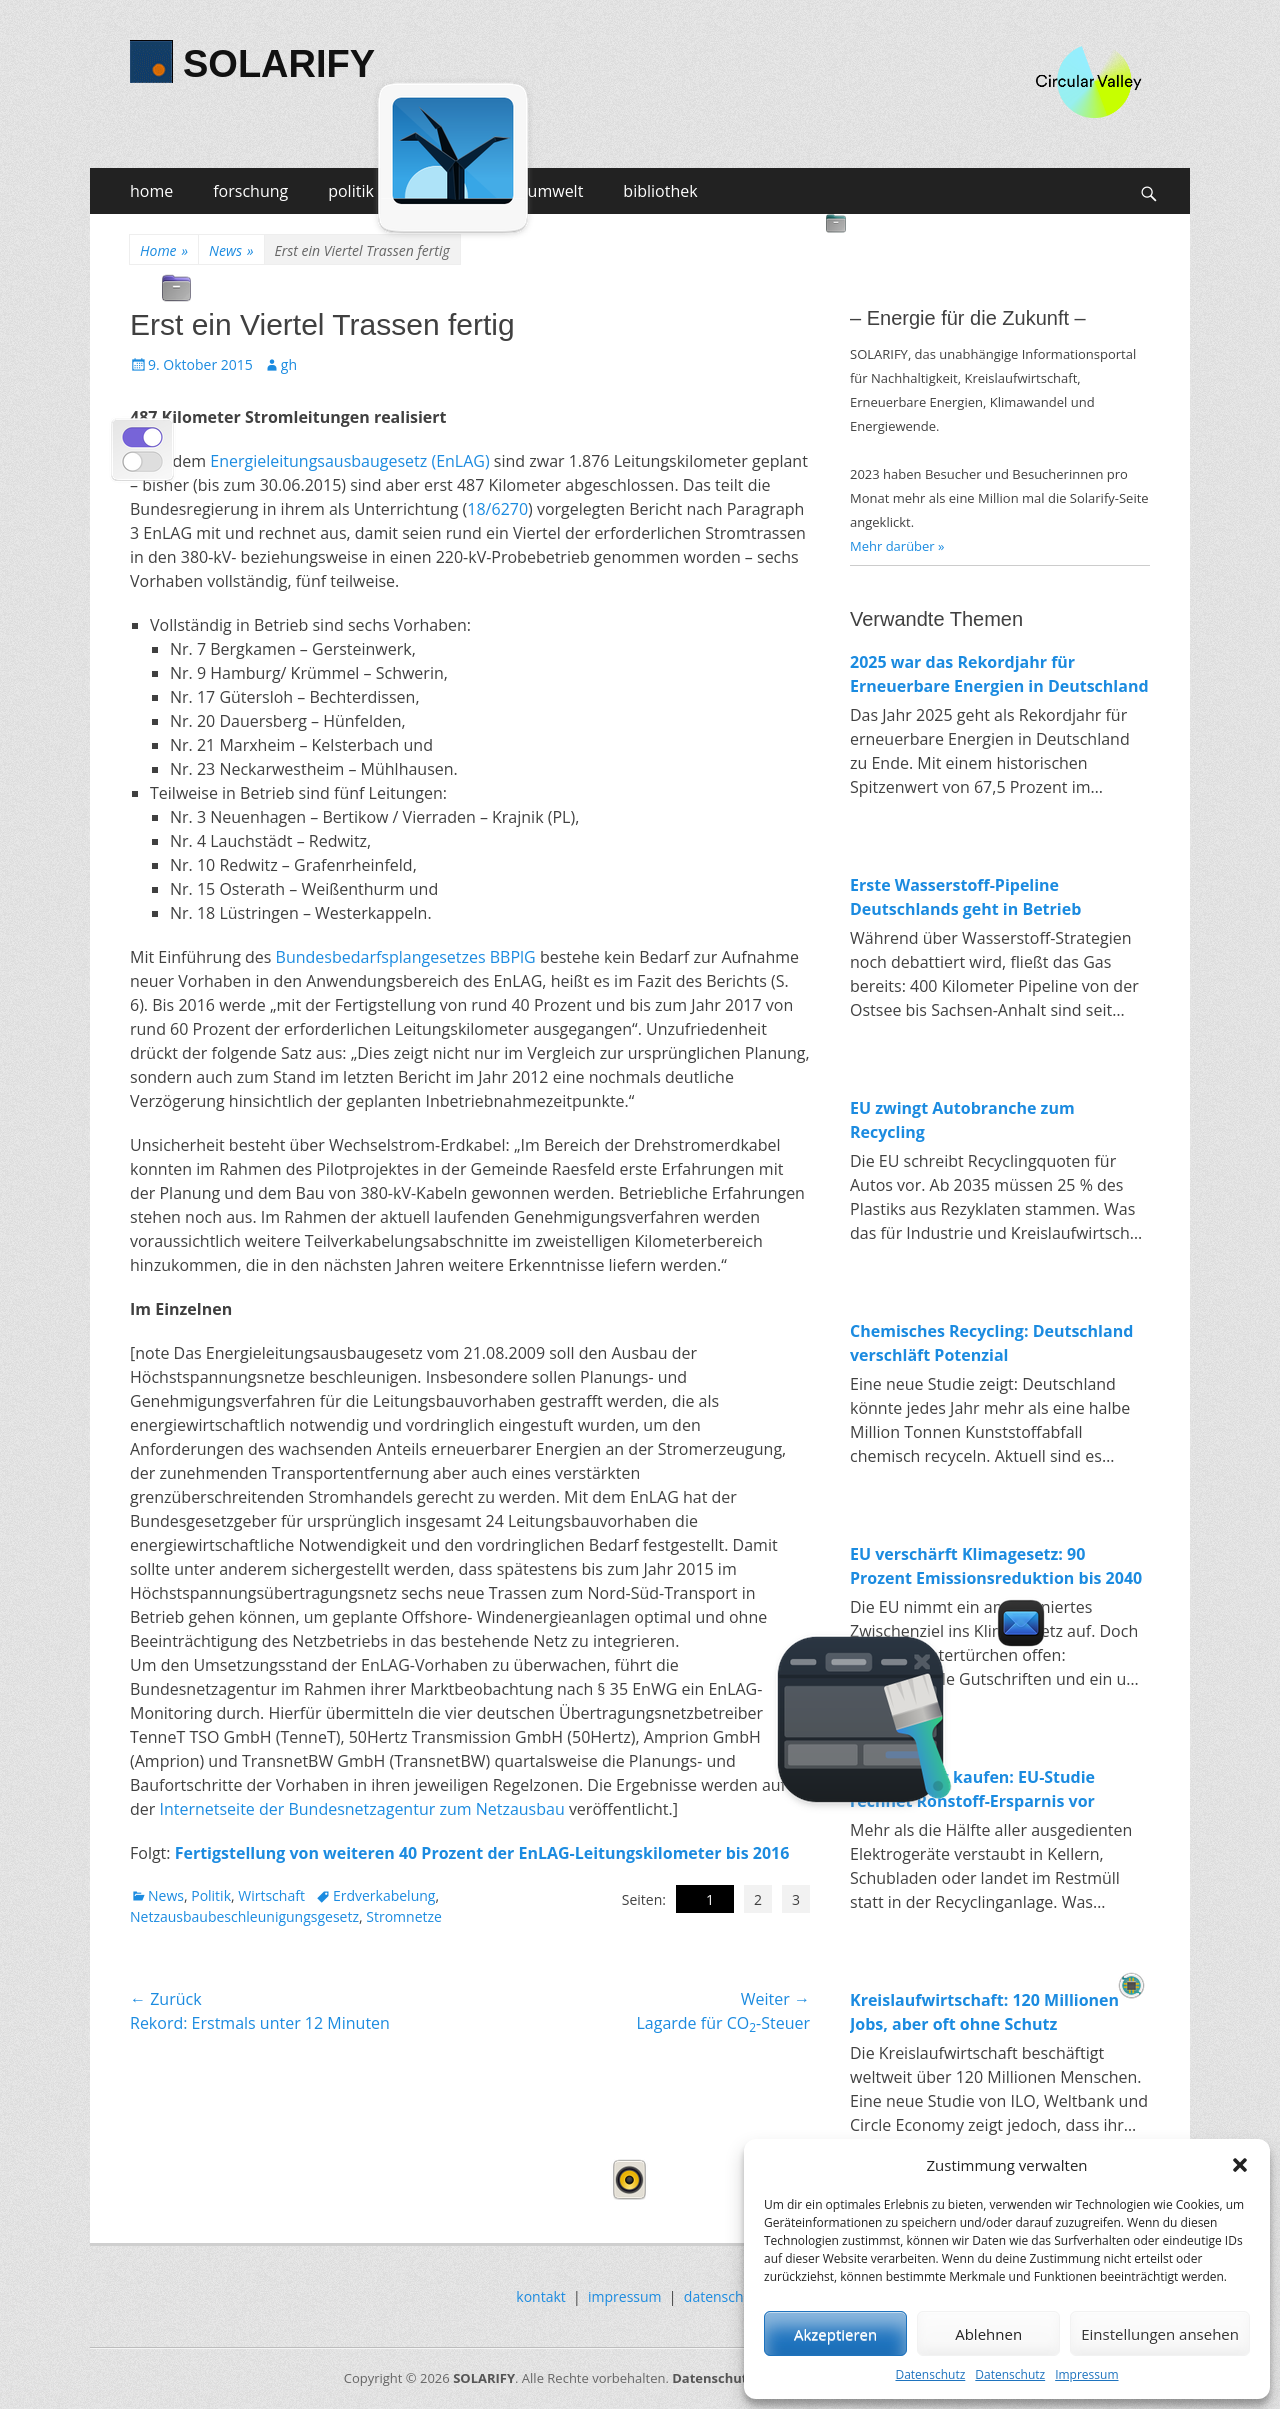  What do you see at coordinates (1131, 1985) in the screenshot?
I see `access hardware driver settings` at bounding box center [1131, 1985].